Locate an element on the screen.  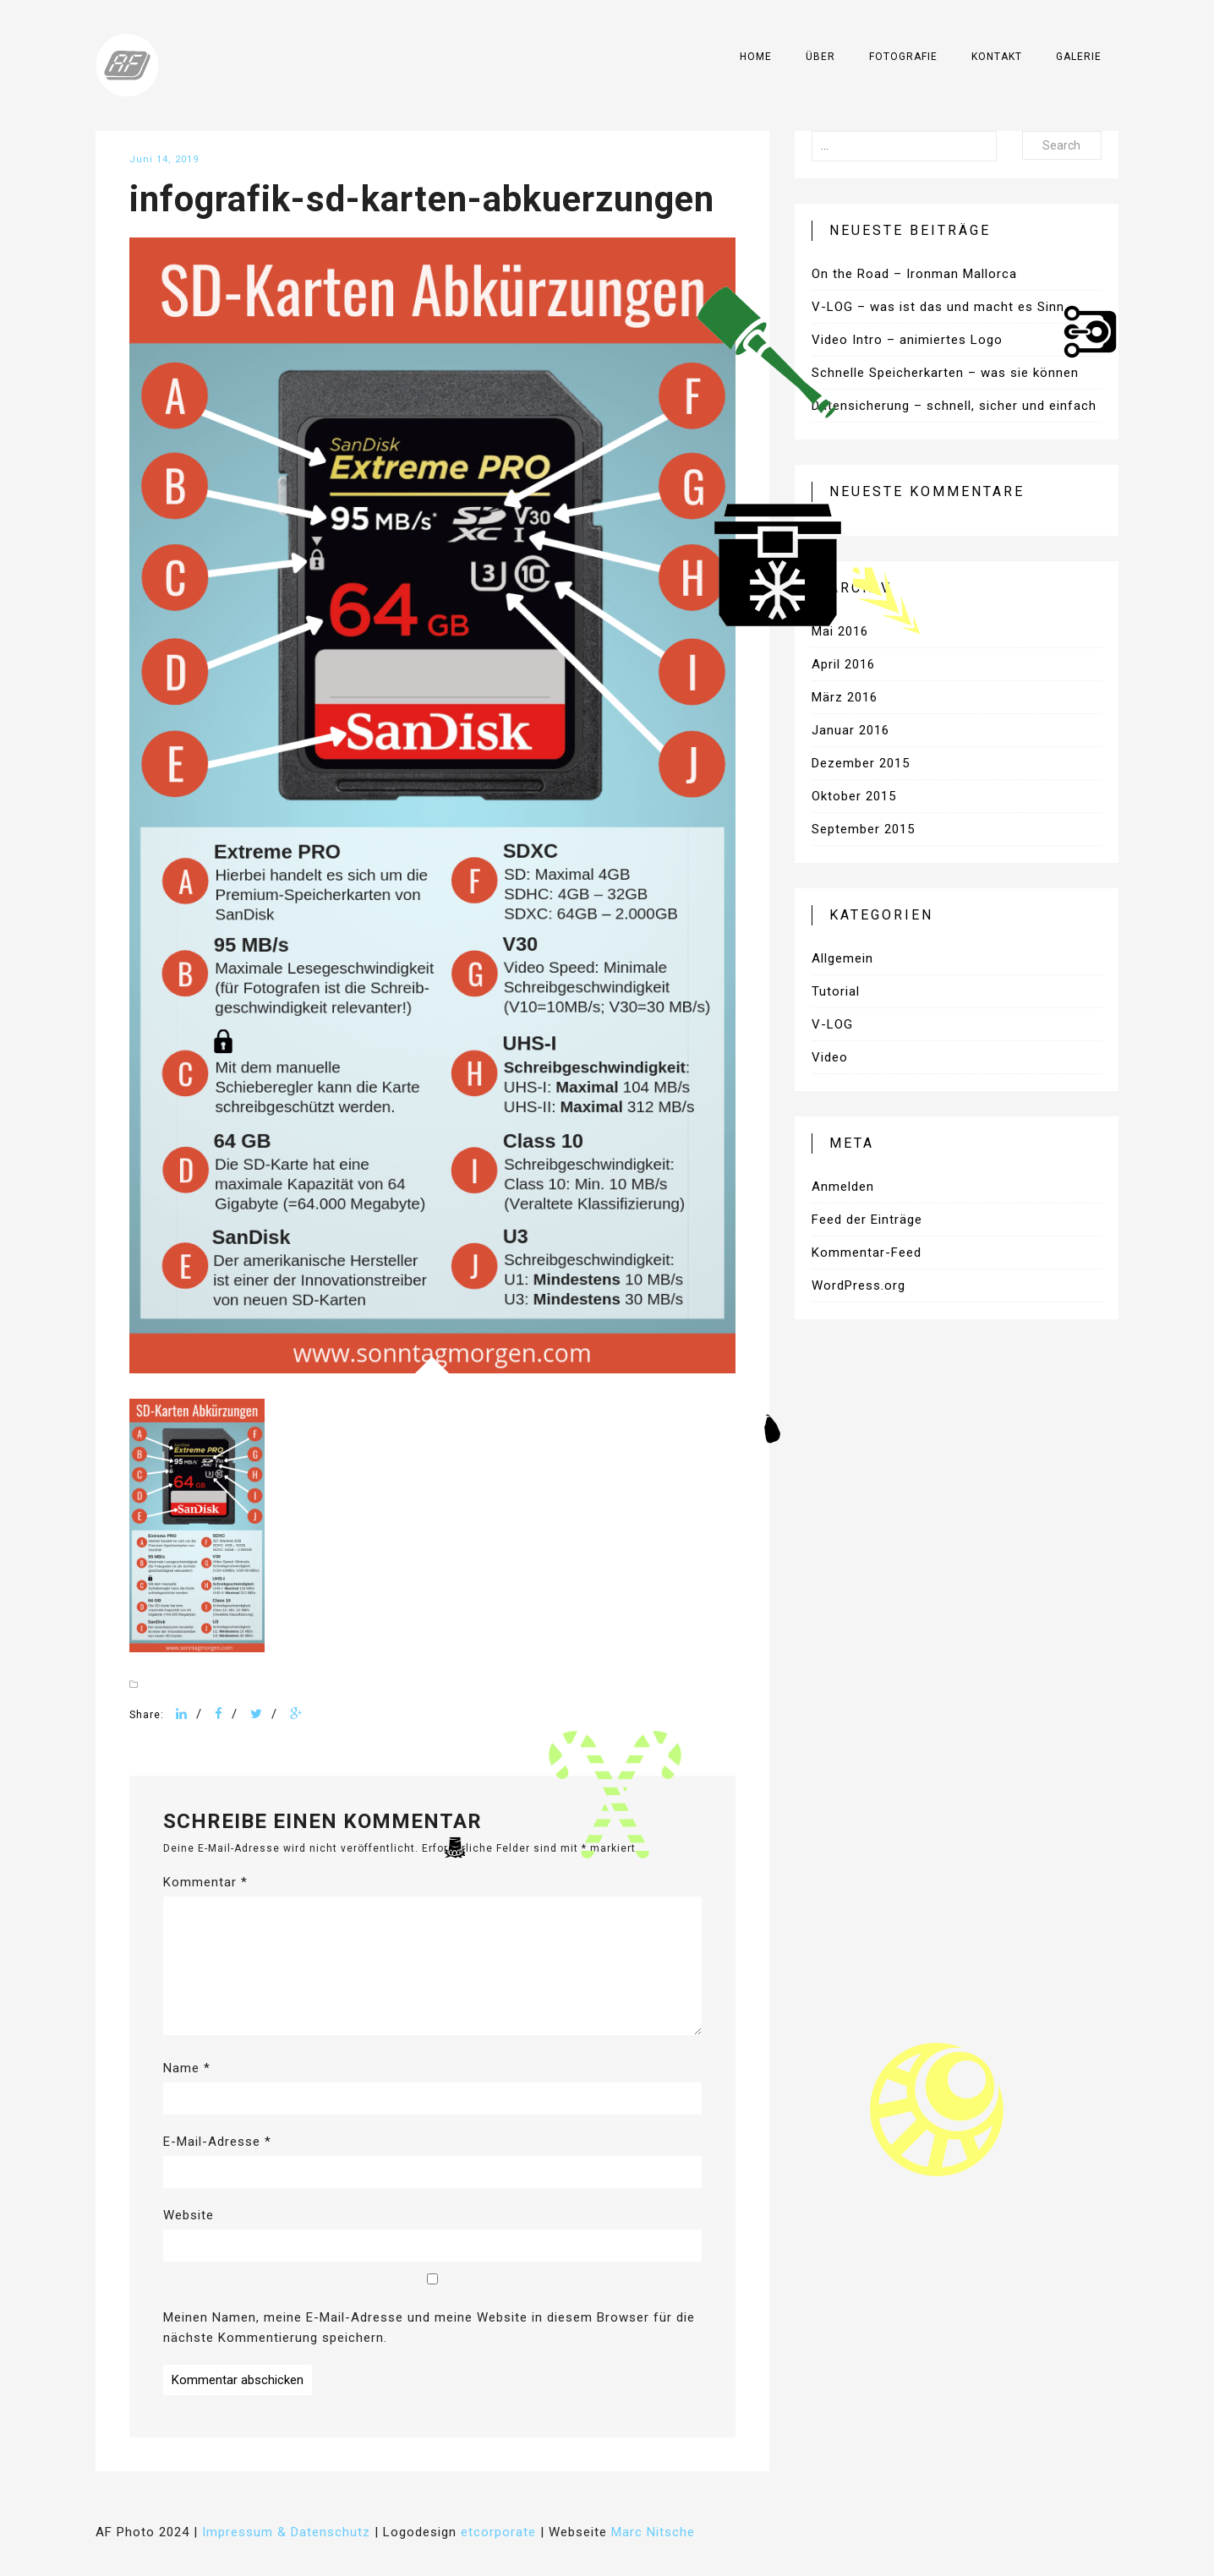
select Sri Lanka as your country or region is located at coordinates (772, 1428).